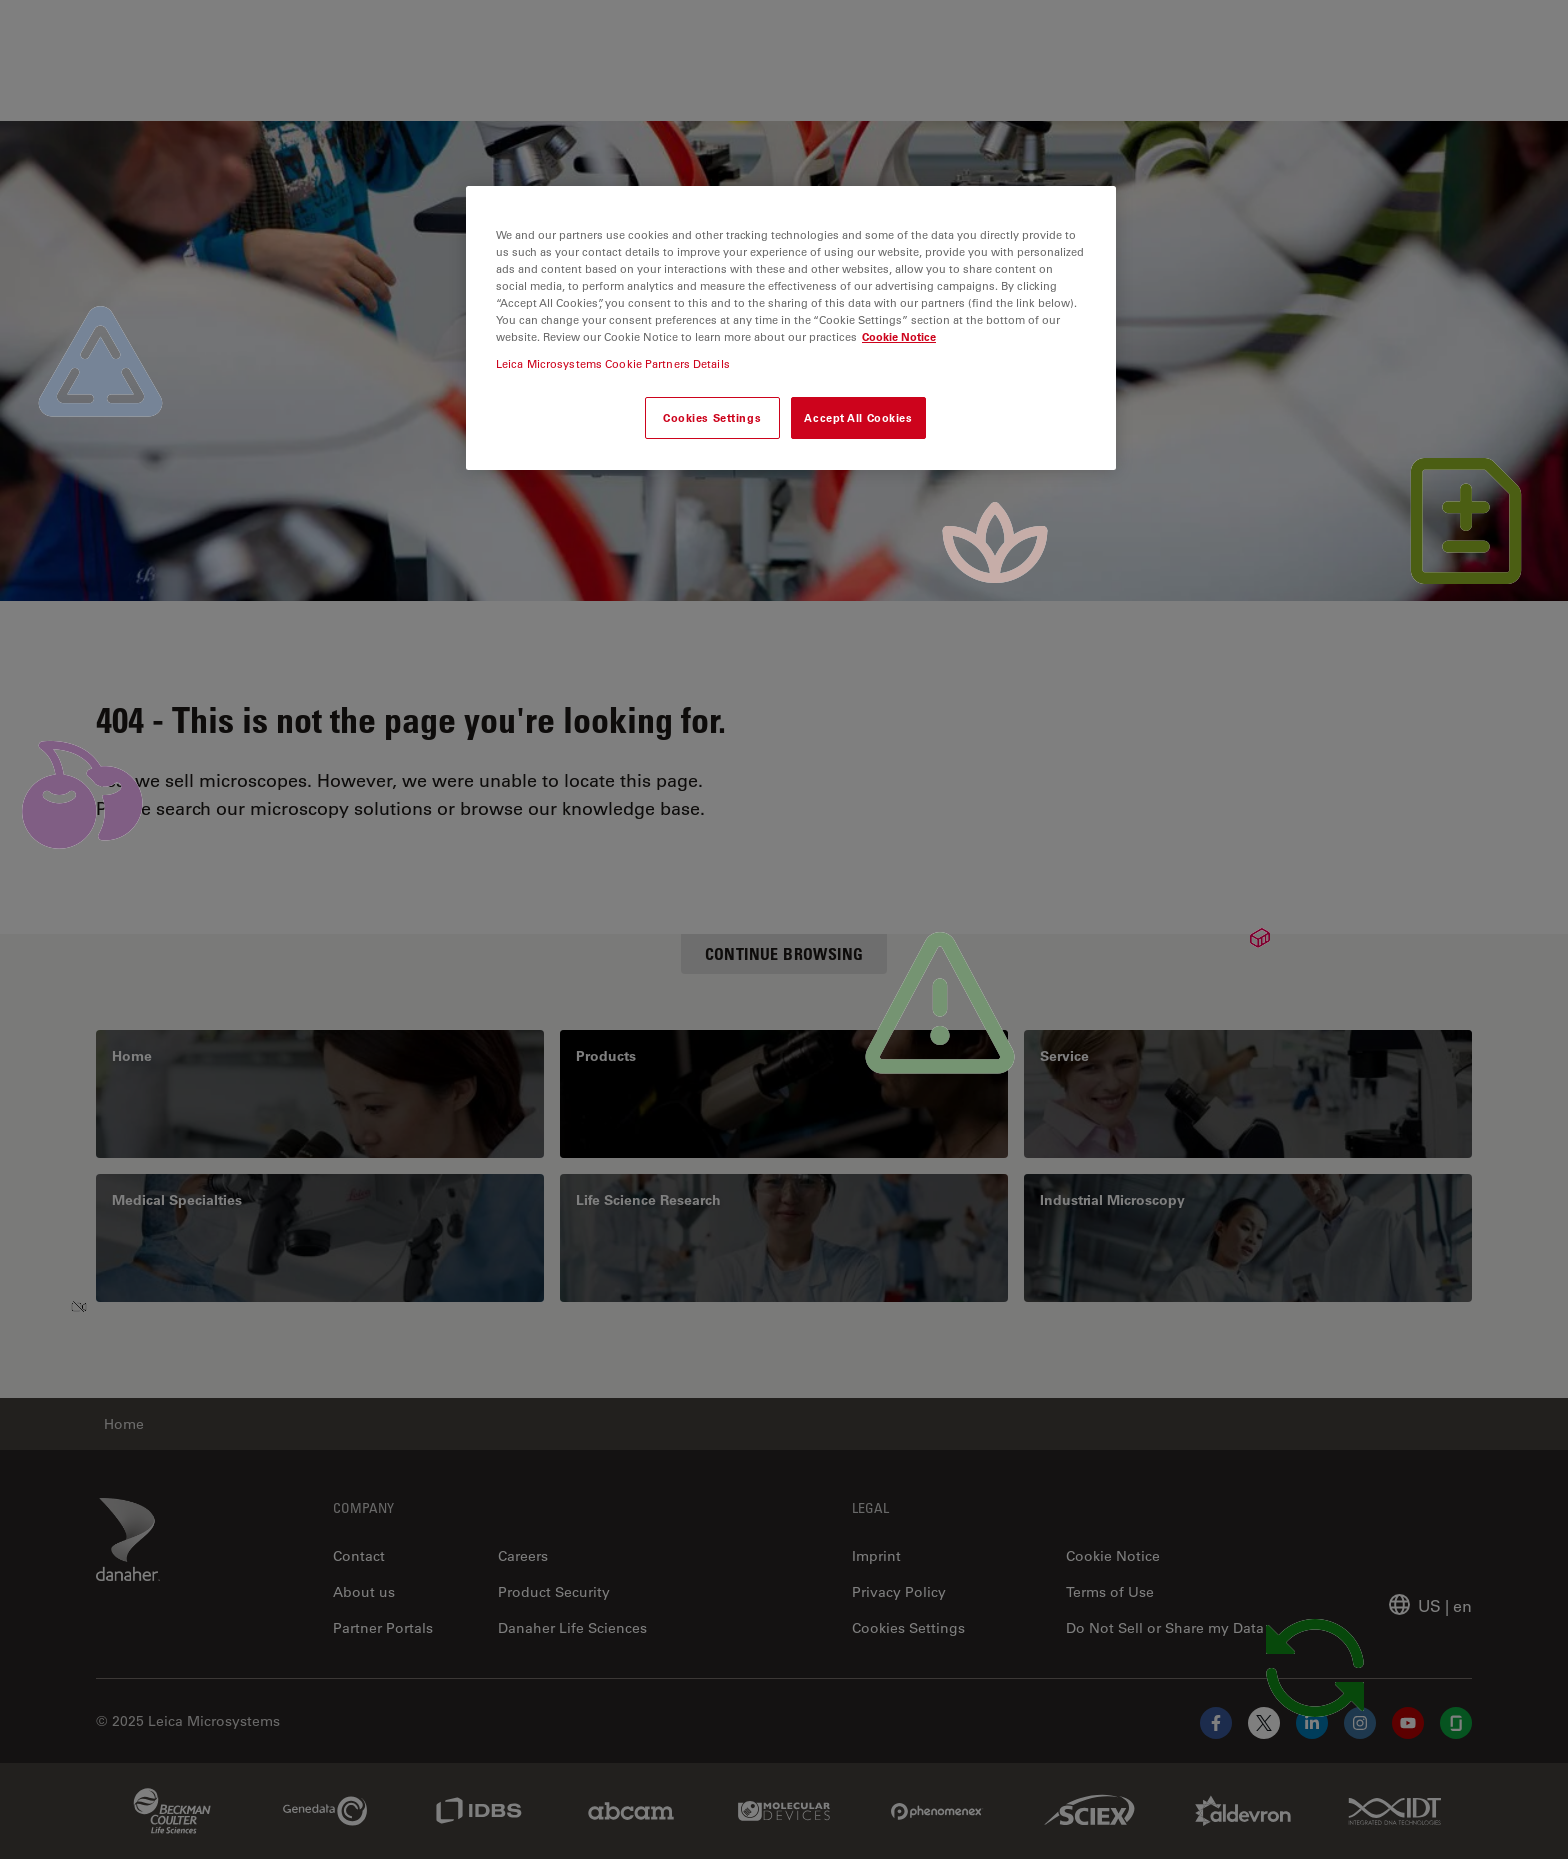  Describe the element at coordinates (80, 795) in the screenshot. I see `indicates fruit or food category` at that location.